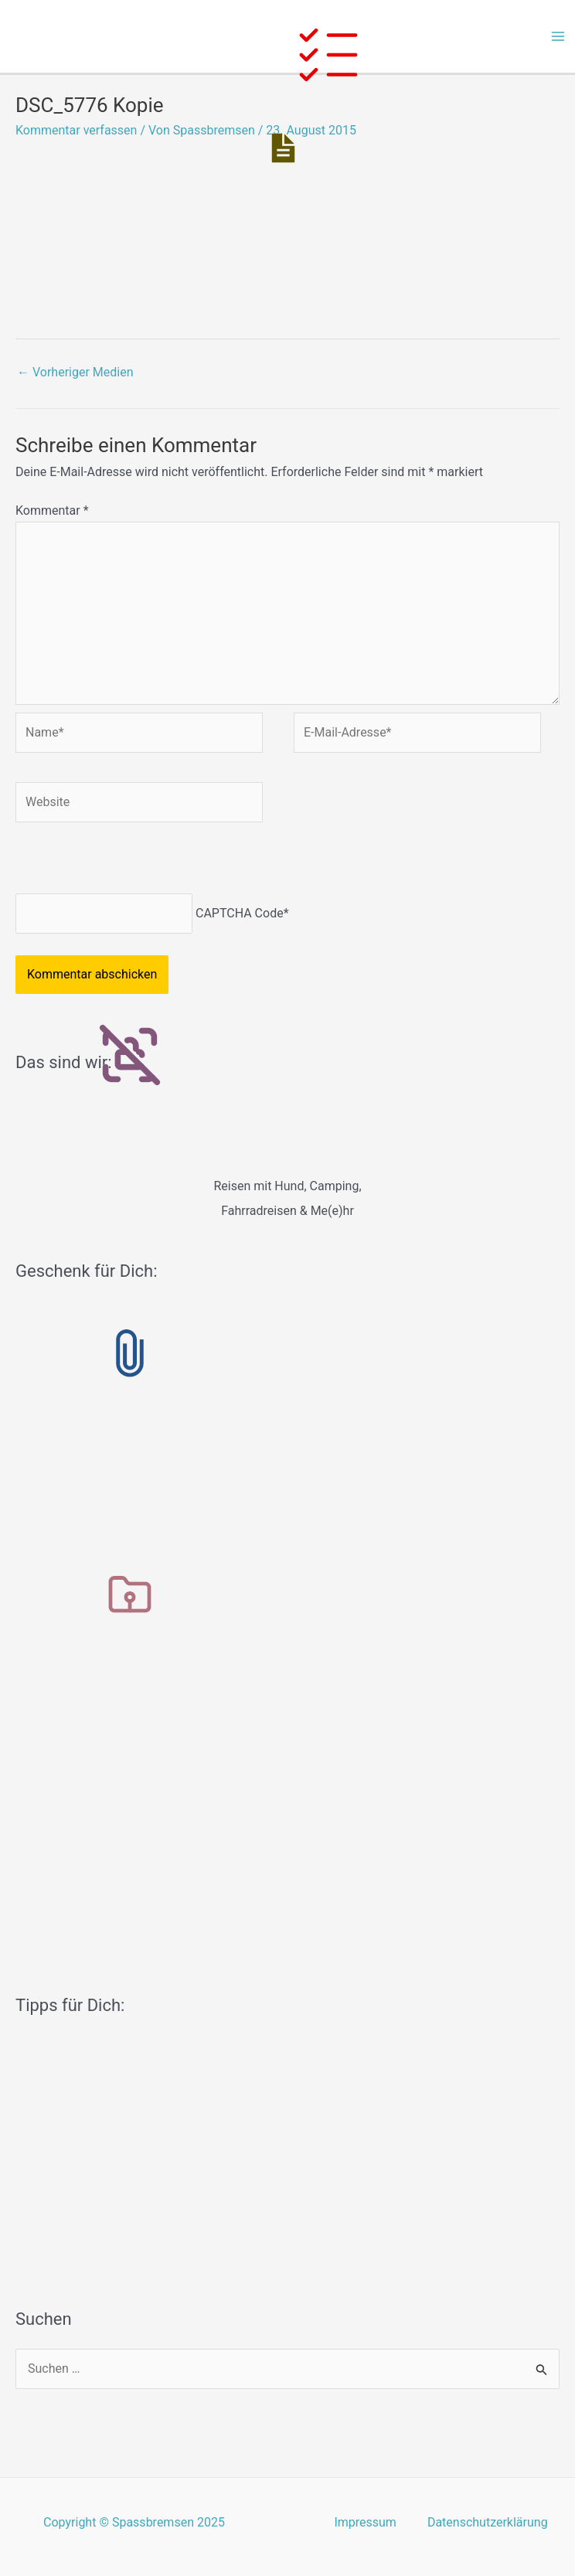 The height and width of the screenshot is (2576, 575). What do you see at coordinates (130, 1055) in the screenshot?
I see `access control disabled` at bounding box center [130, 1055].